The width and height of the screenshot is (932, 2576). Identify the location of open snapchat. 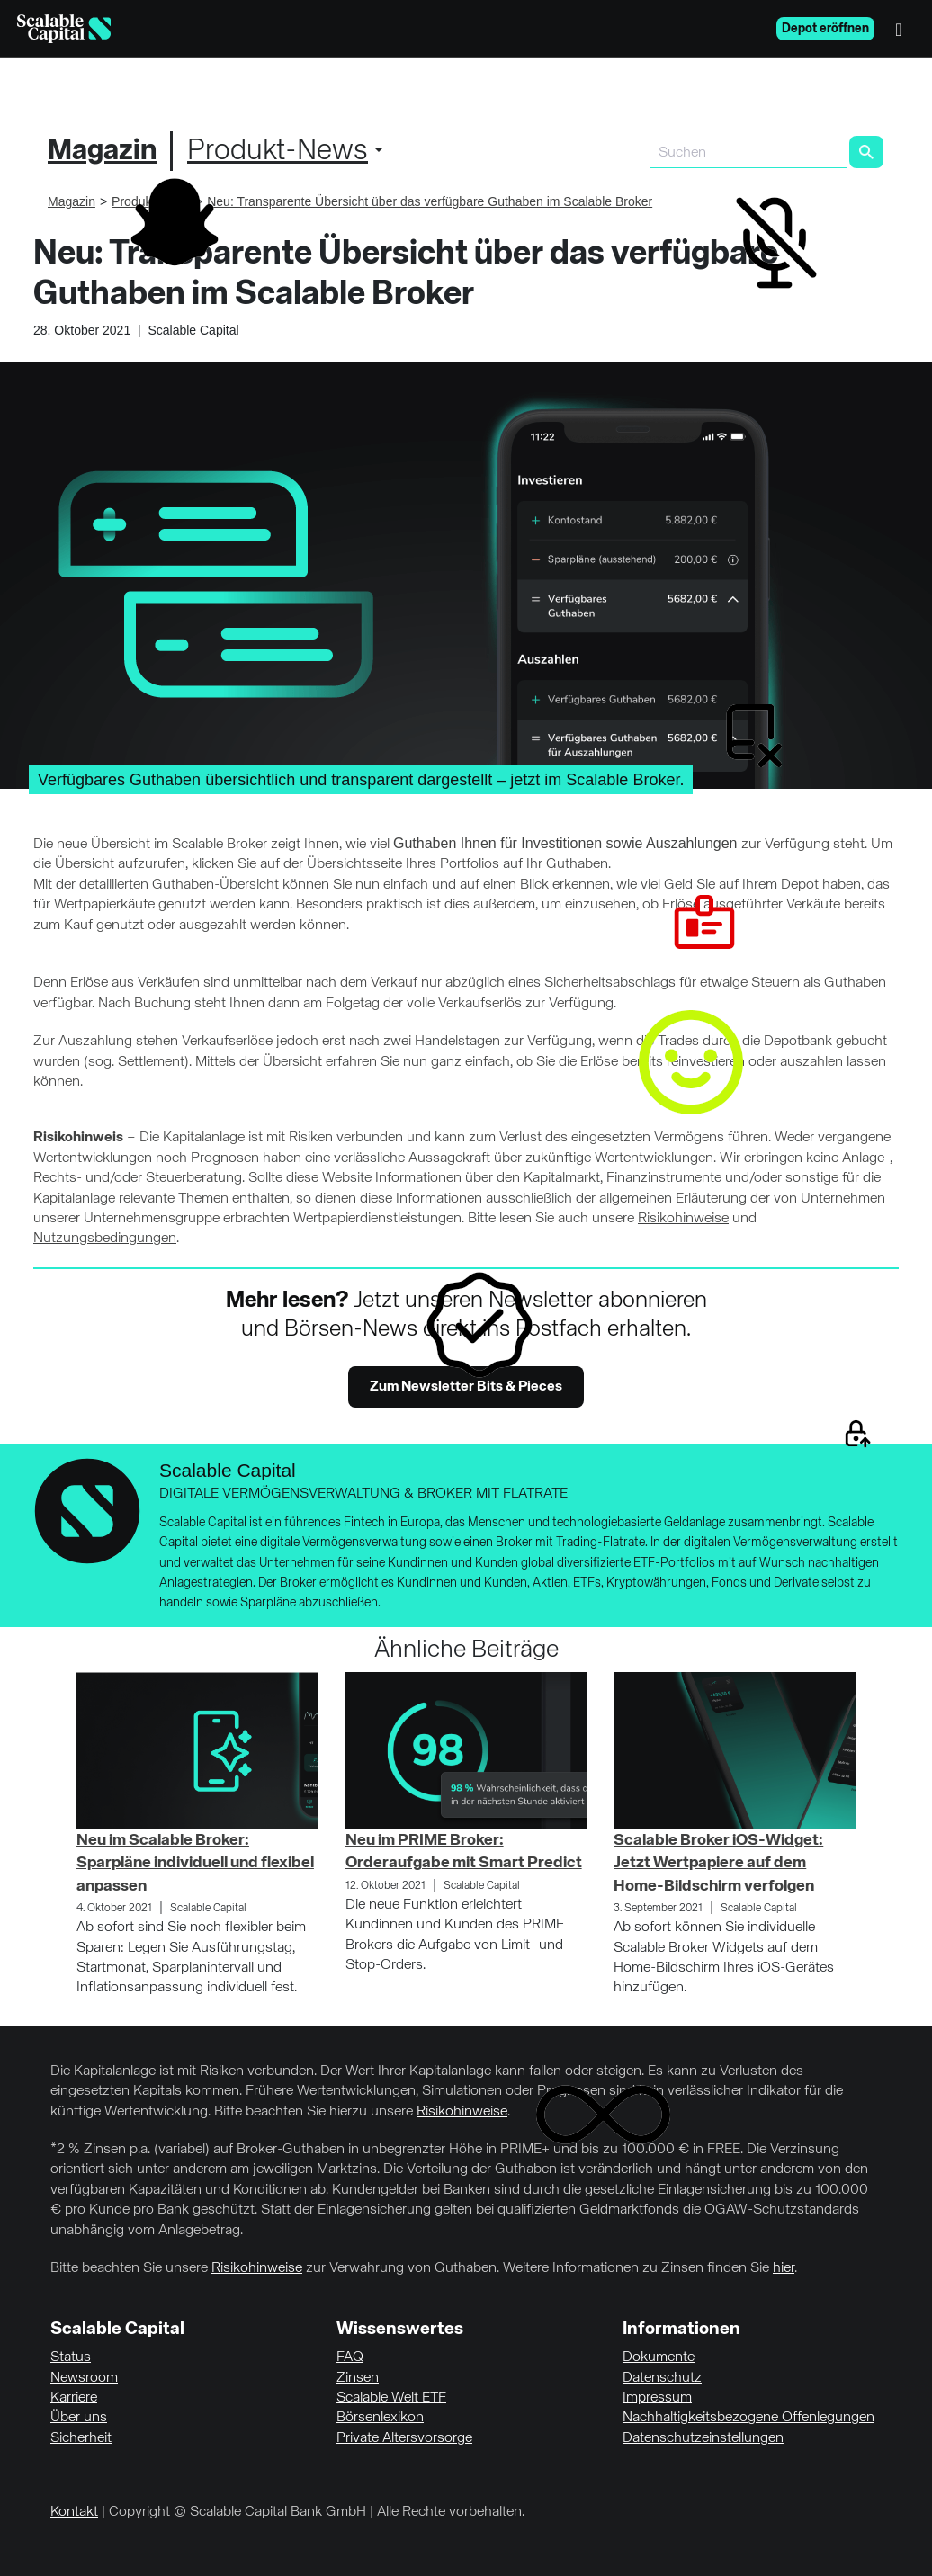
(175, 222).